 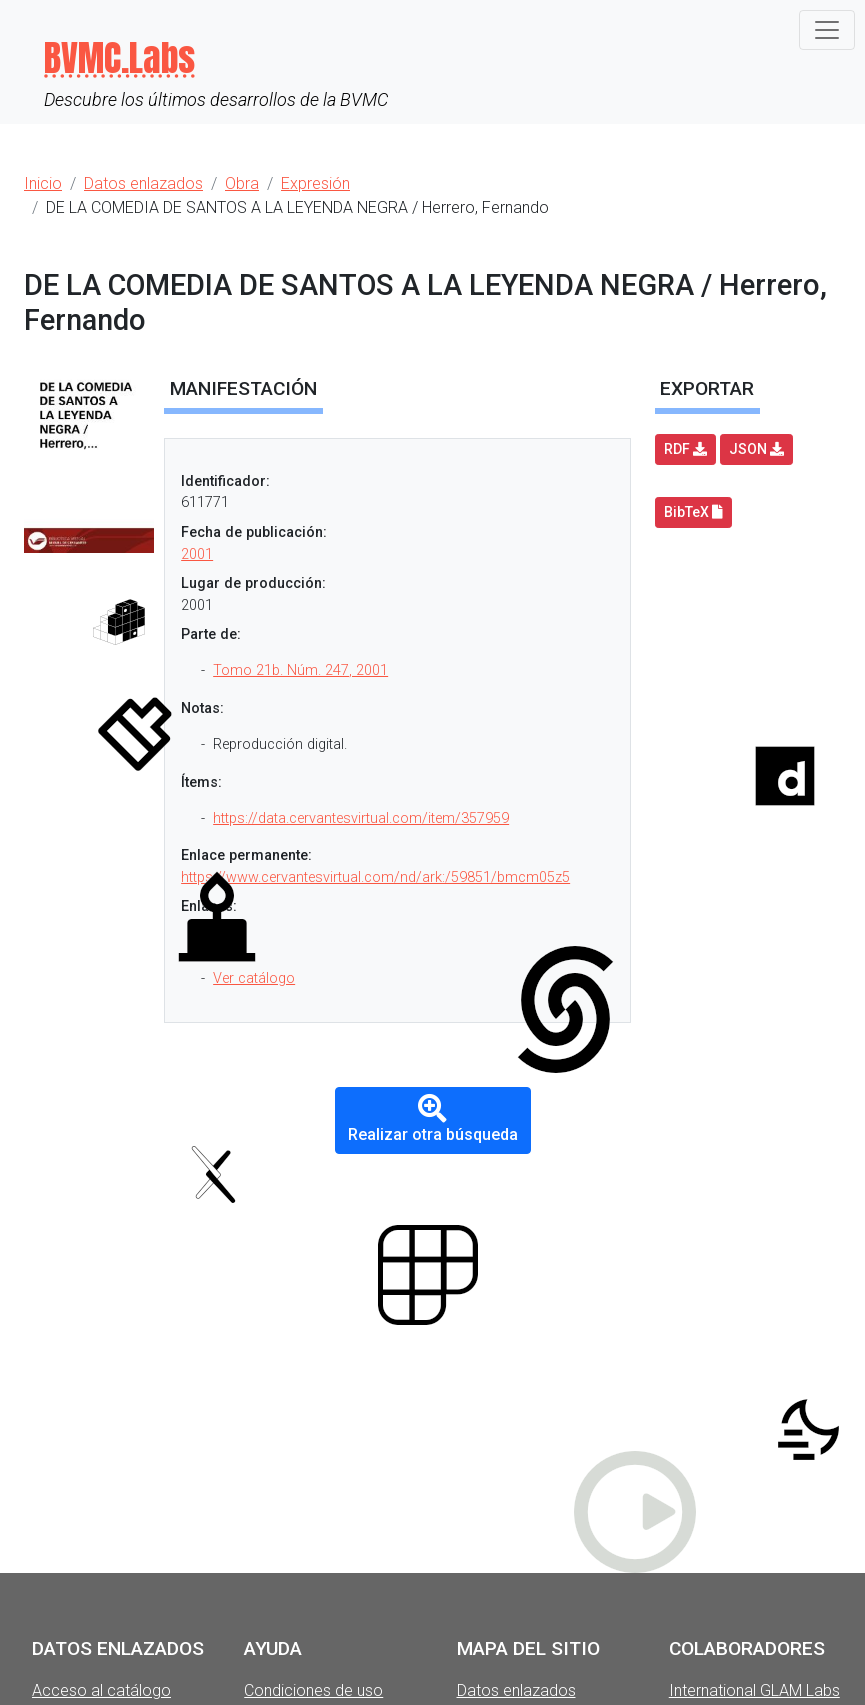 I want to click on upstash brand logo, so click(x=565, y=1009).